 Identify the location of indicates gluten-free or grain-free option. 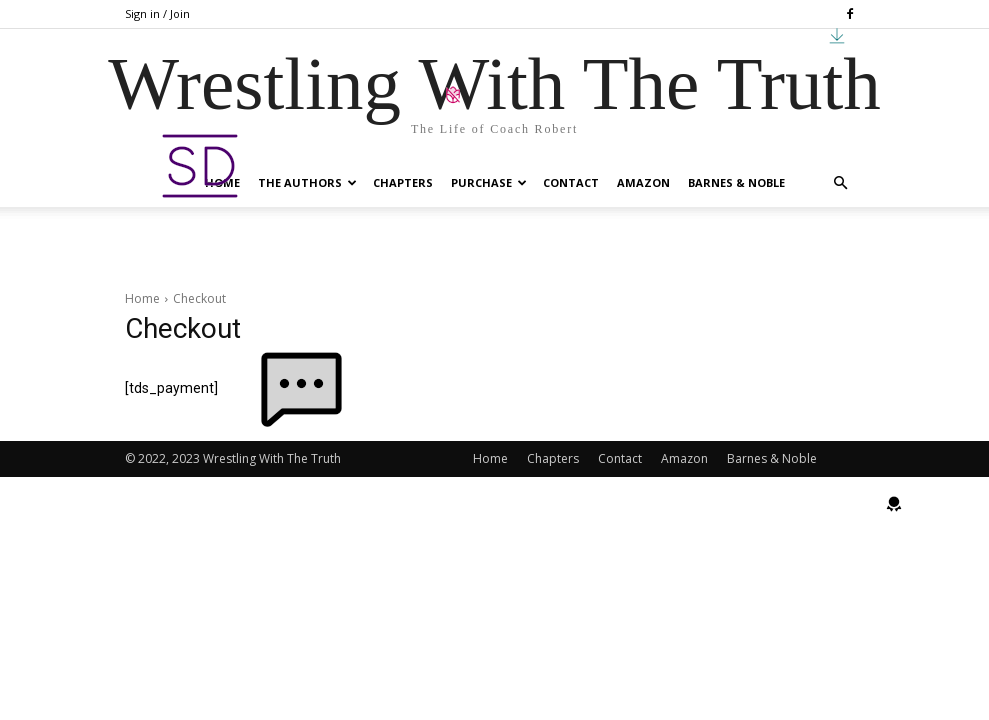
(453, 95).